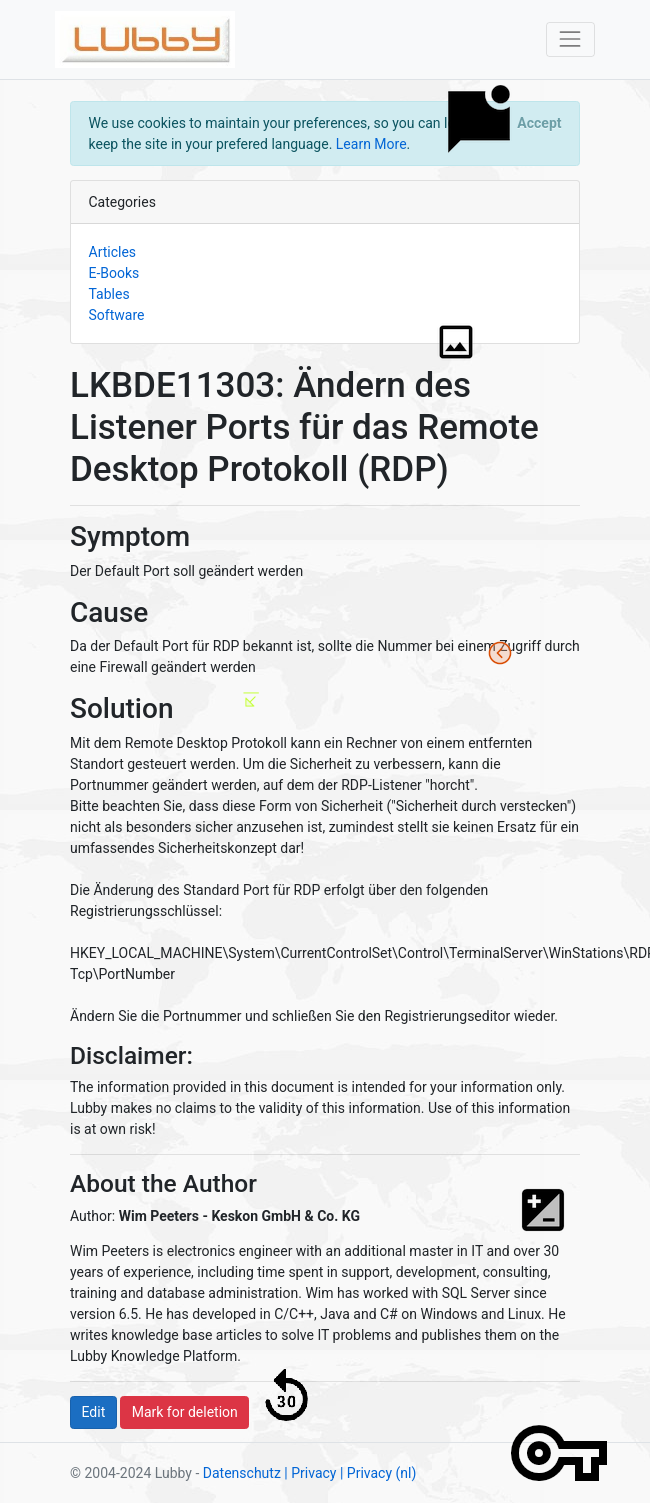  I want to click on indicates unread messages in chat, so click(479, 122).